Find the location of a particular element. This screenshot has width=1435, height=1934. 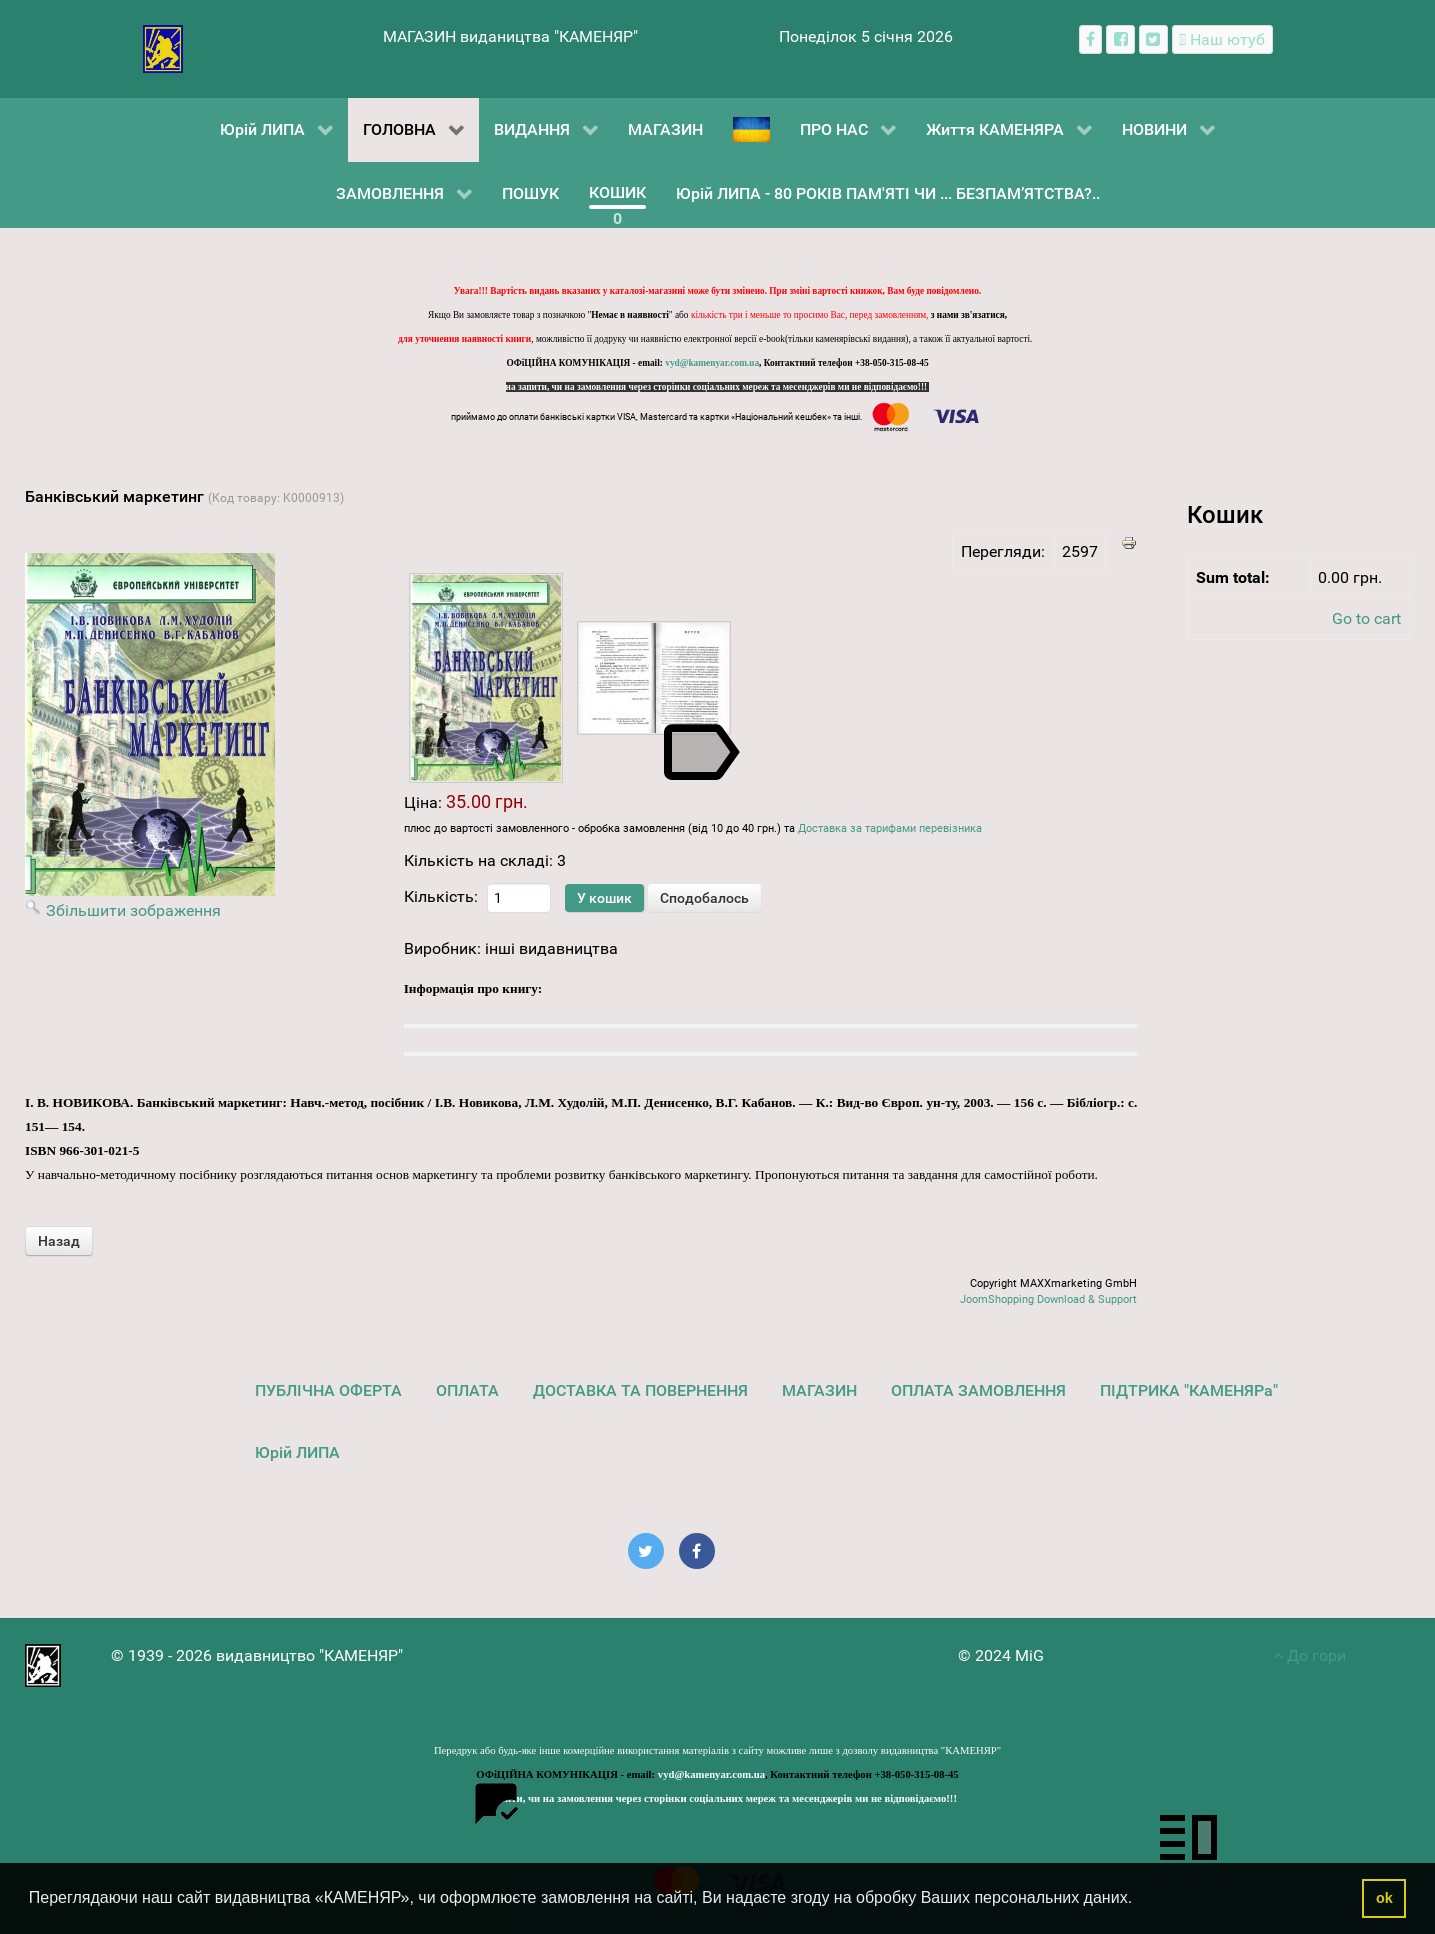

message has been read is located at coordinates (496, 1804).